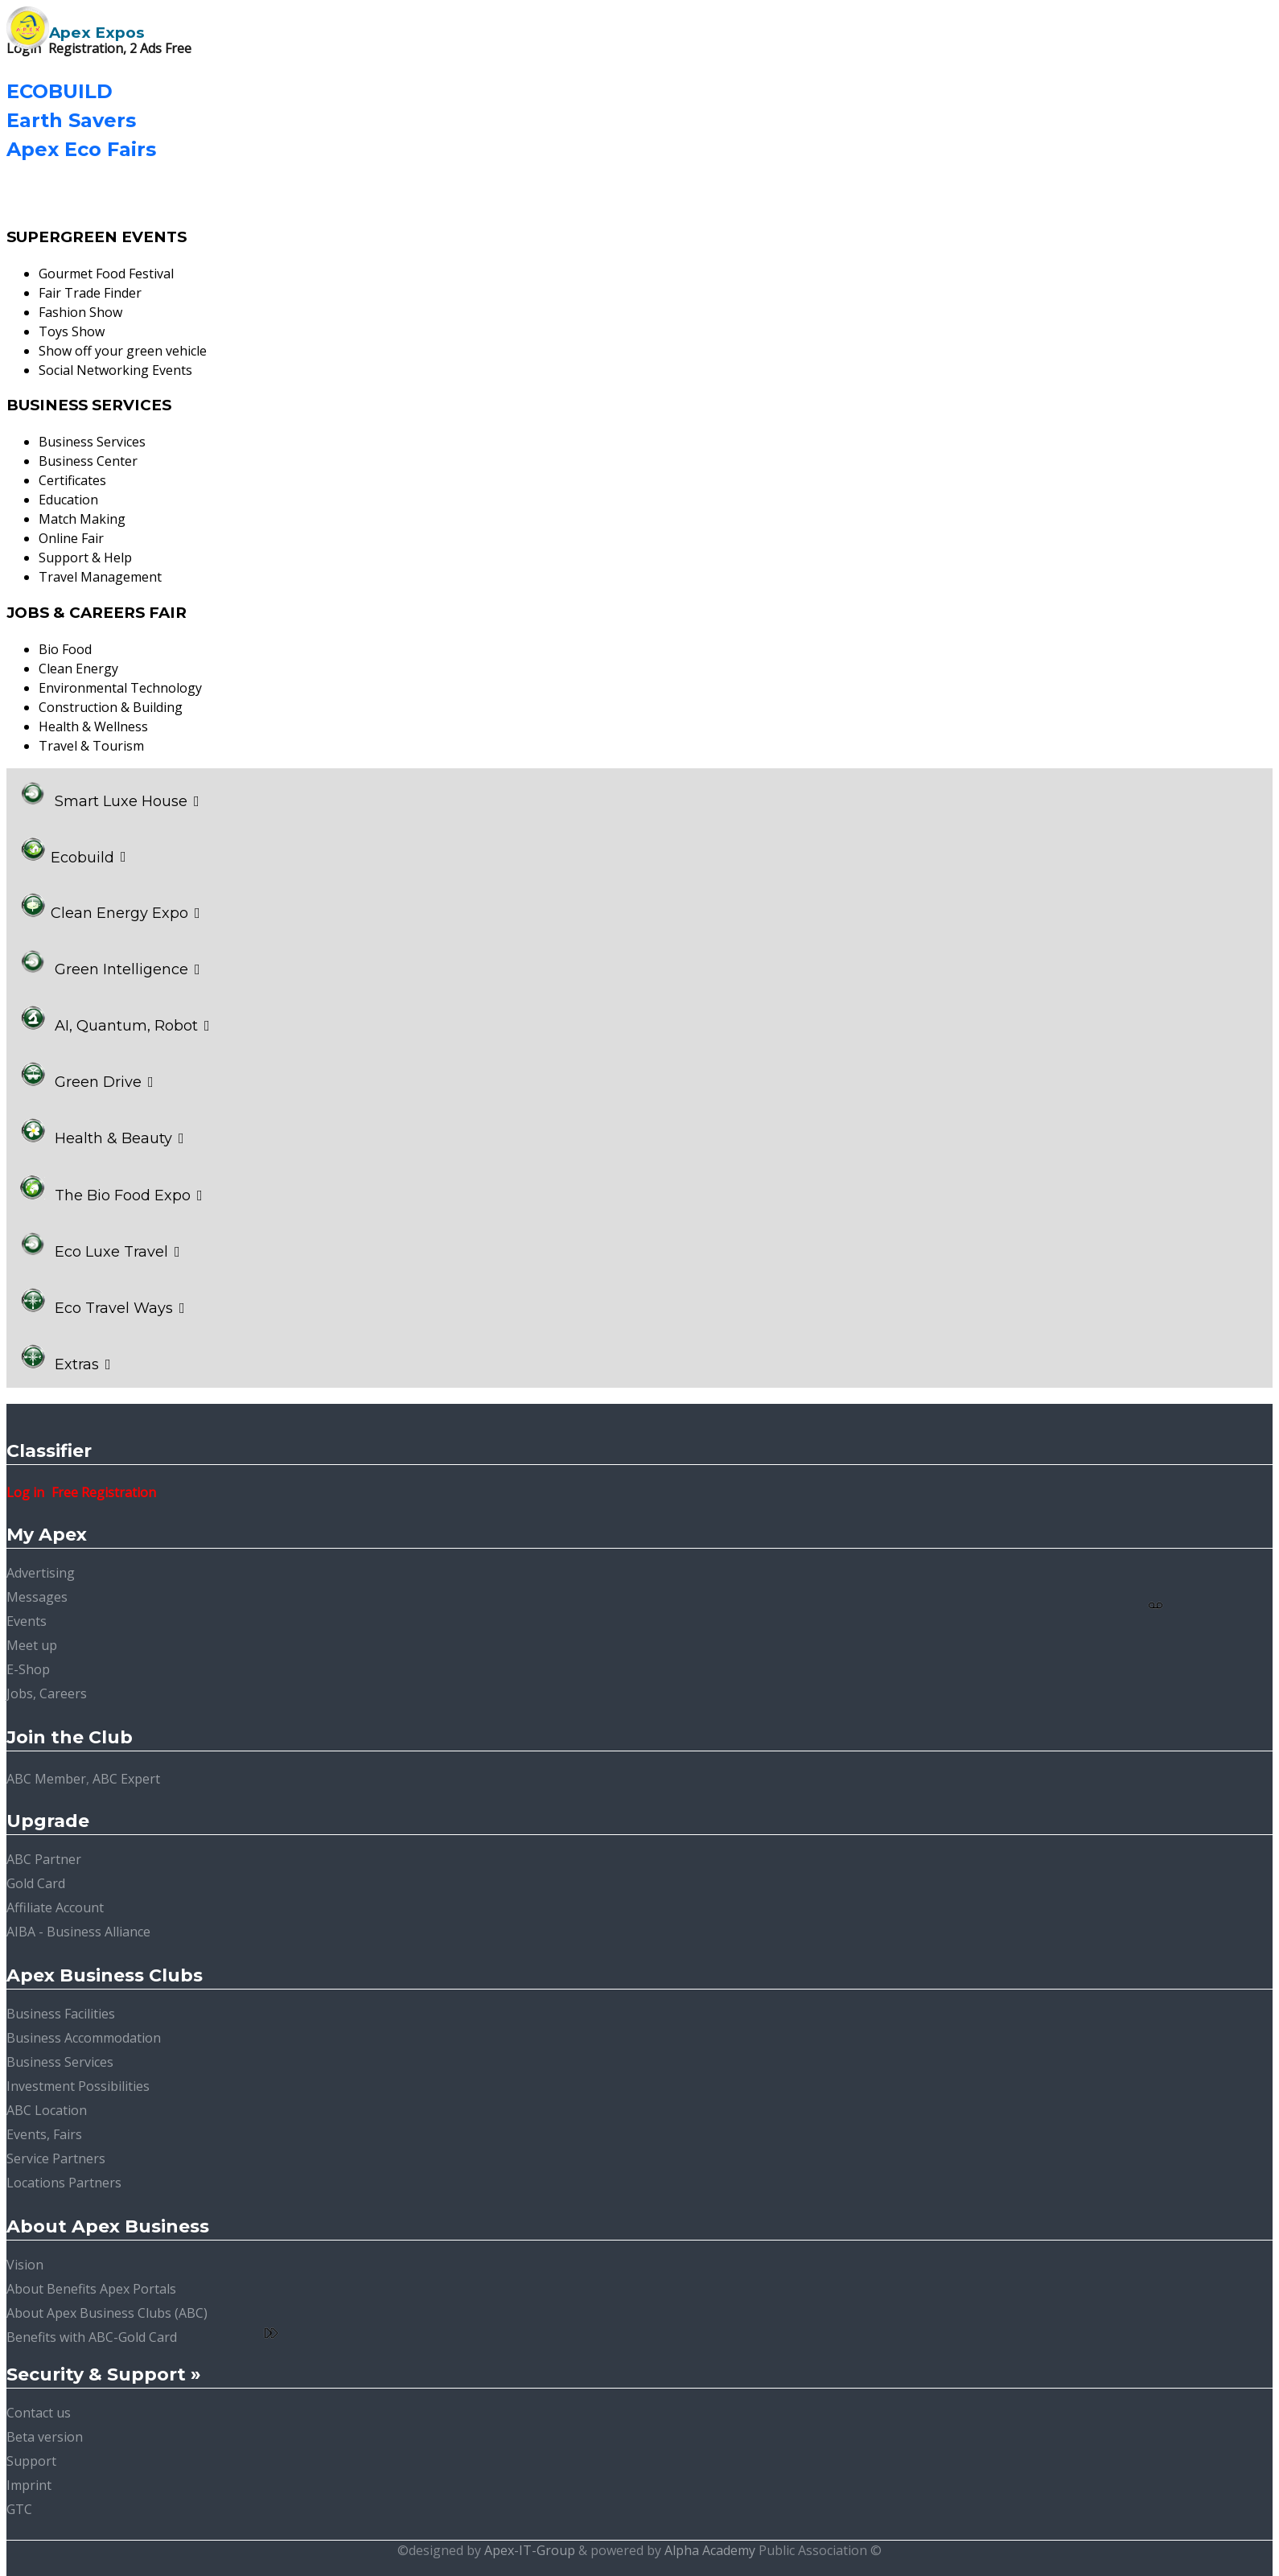 This screenshot has width=1279, height=2576. Describe the element at coordinates (271, 2333) in the screenshot. I see `skip forward in media playback` at that location.